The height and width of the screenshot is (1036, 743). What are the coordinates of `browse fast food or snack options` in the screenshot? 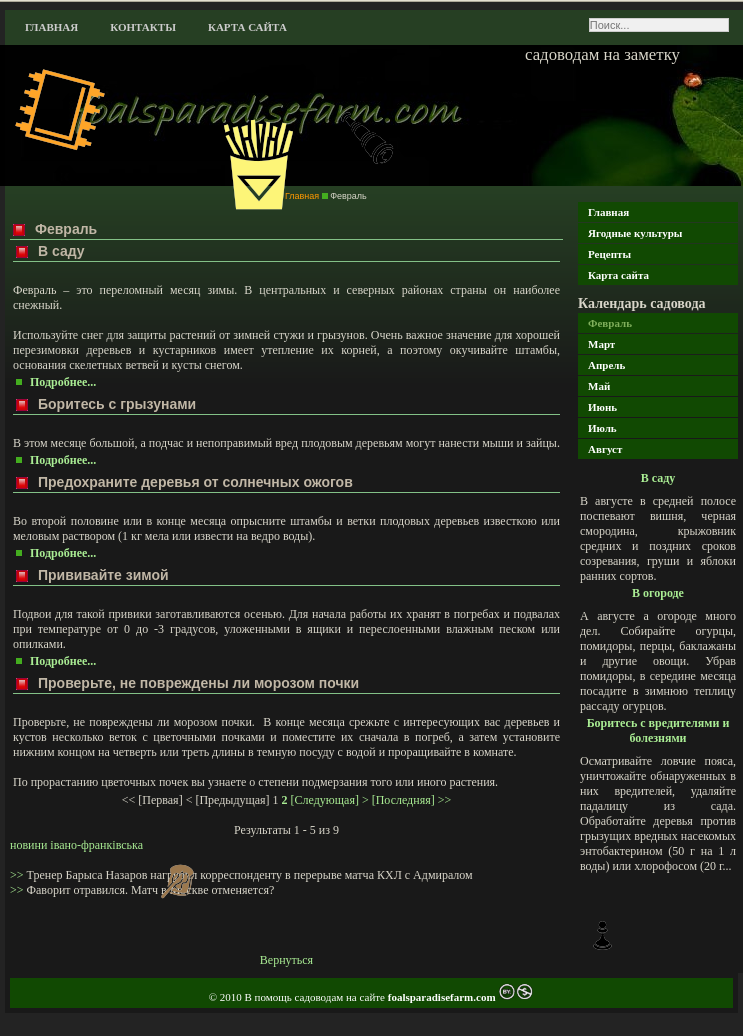 It's located at (259, 165).